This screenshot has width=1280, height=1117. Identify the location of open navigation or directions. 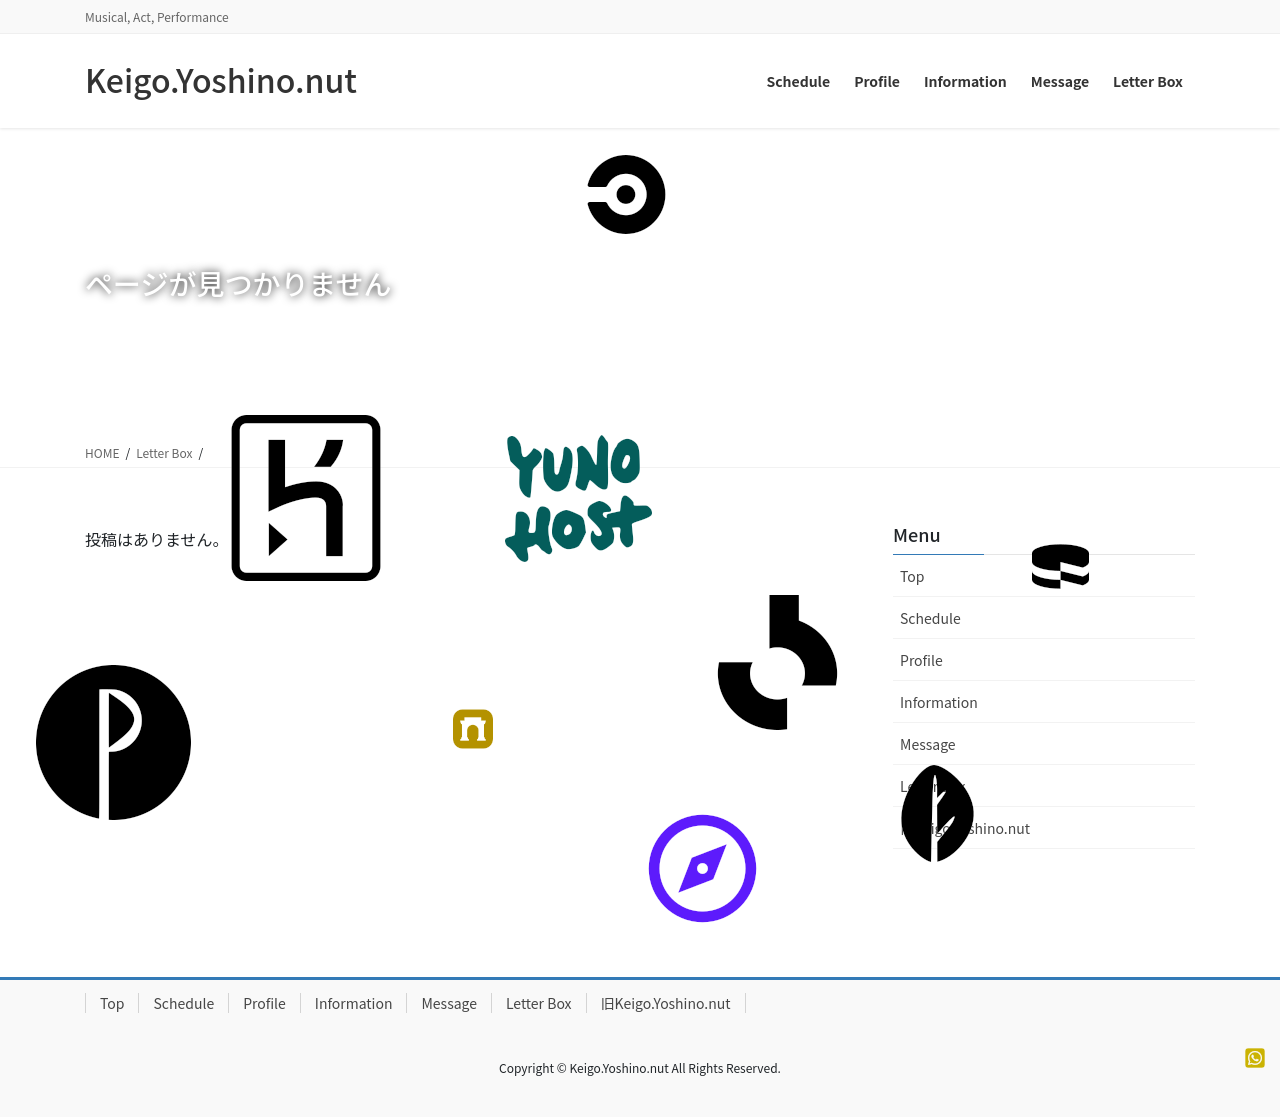
(702, 868).